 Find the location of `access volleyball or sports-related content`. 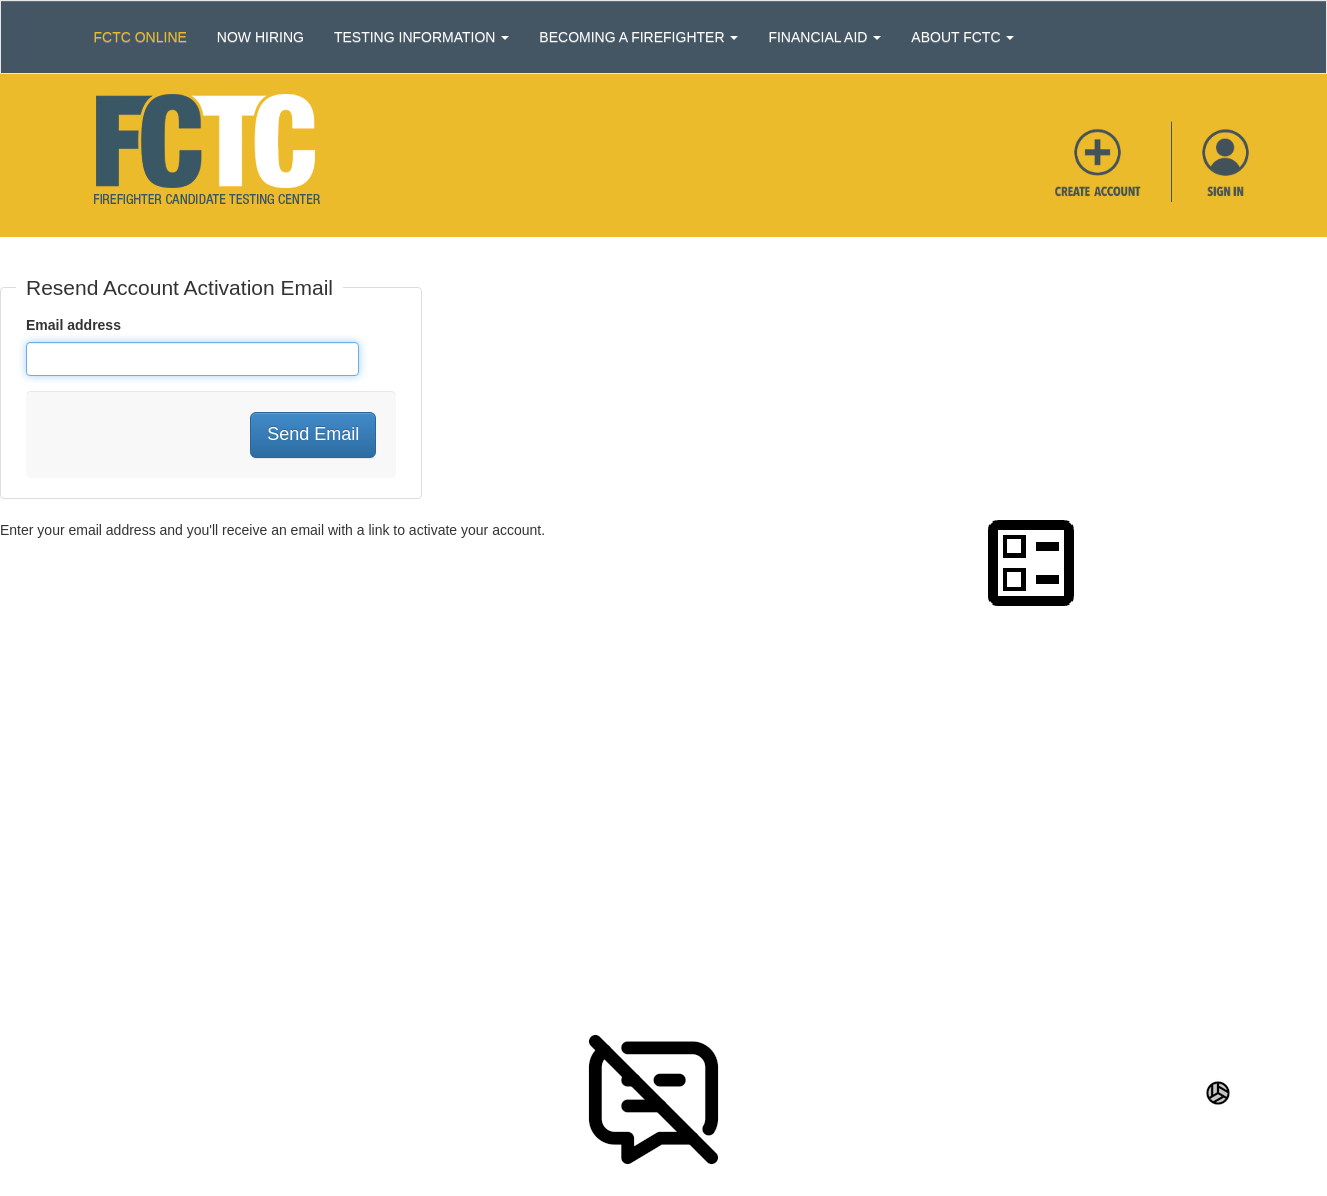

access volleyball or sports-related content is located at coordinates (1218, 1093).